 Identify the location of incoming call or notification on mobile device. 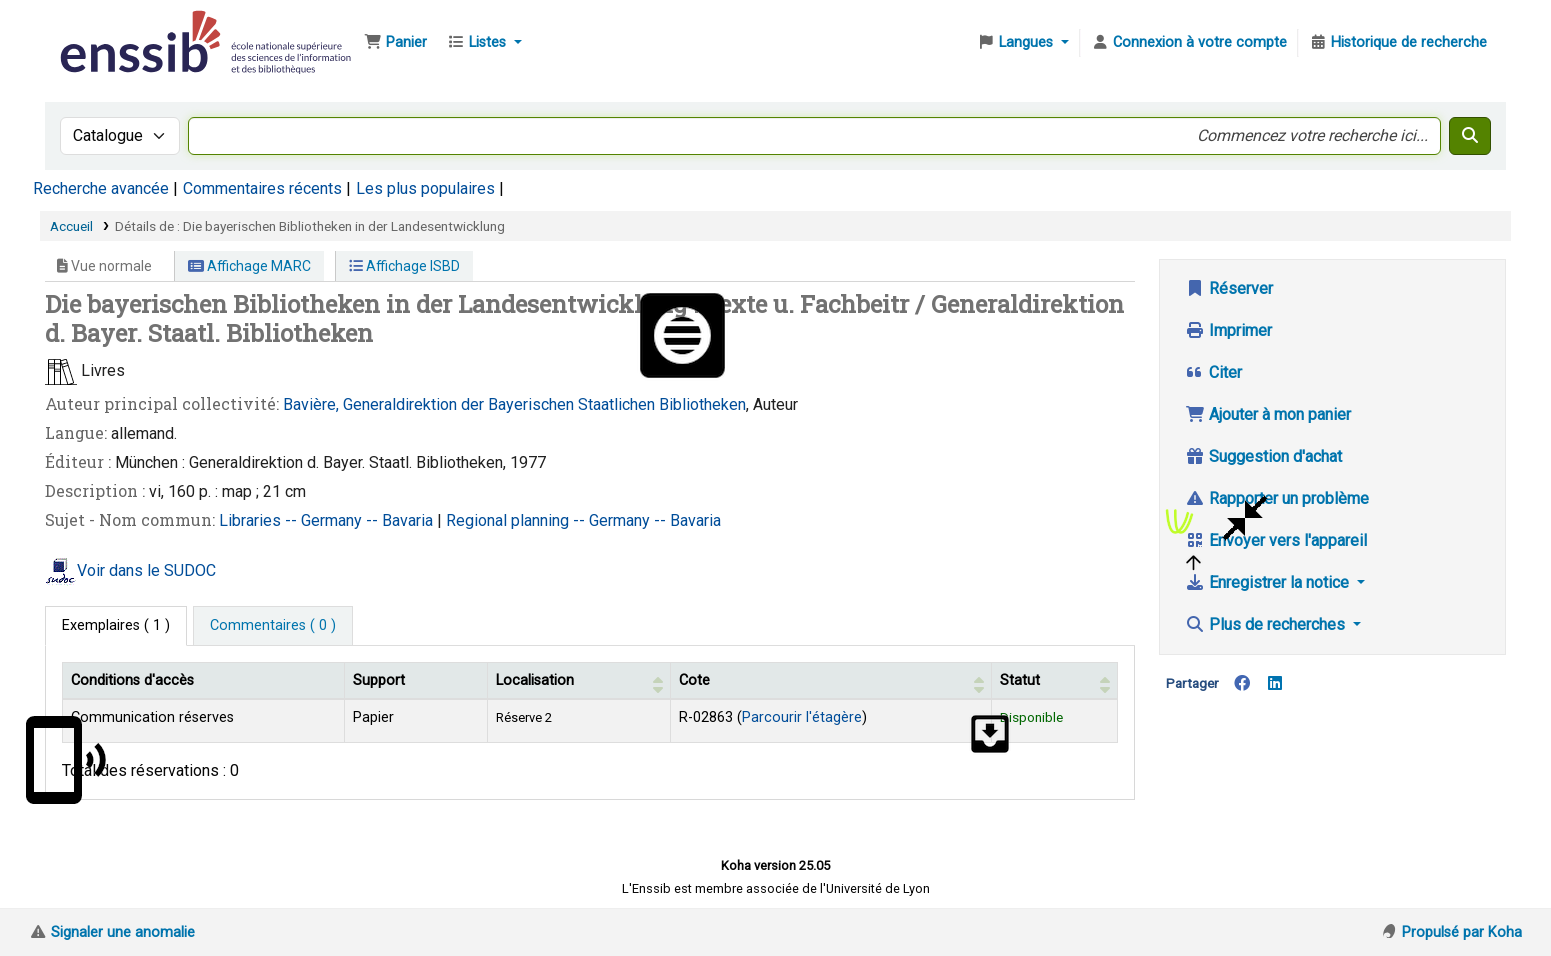
(66, 760).